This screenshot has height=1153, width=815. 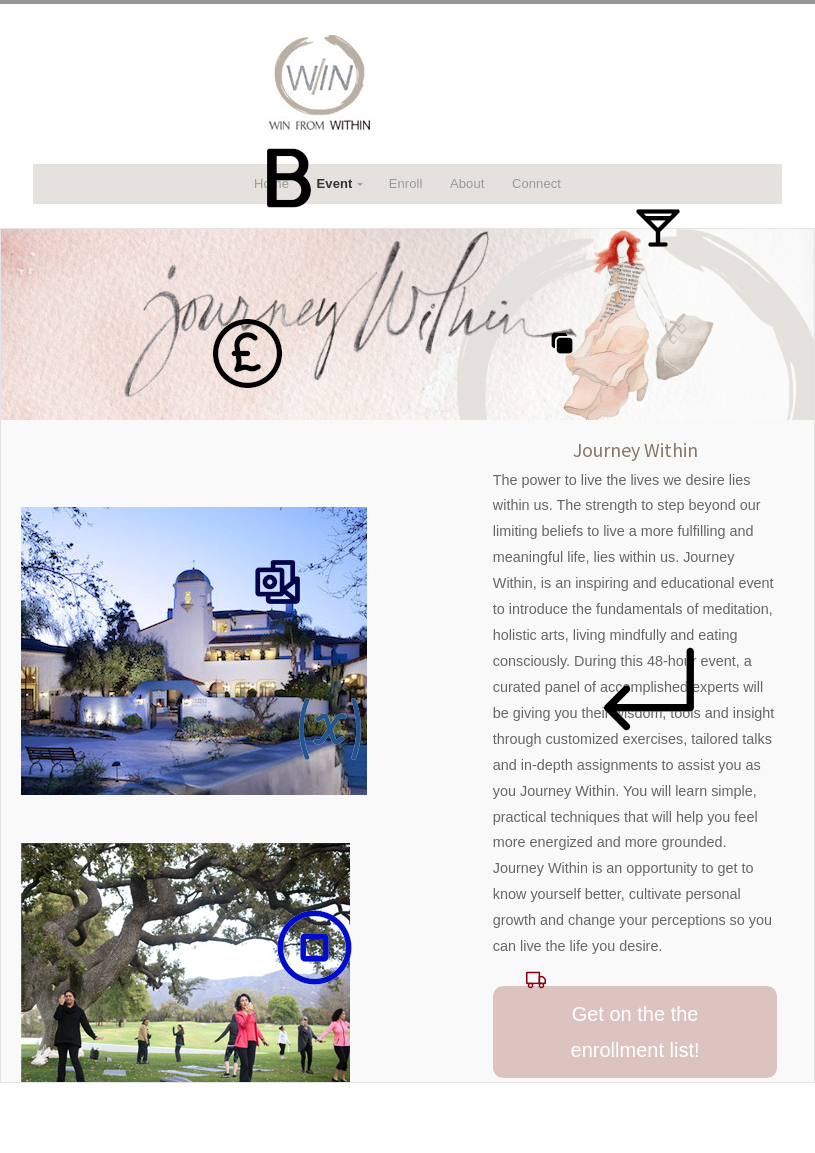 What do you see at coordinates (247, 353) in the screenshot?
I see `view balance in british pounds` at bounding box center [247, 353].